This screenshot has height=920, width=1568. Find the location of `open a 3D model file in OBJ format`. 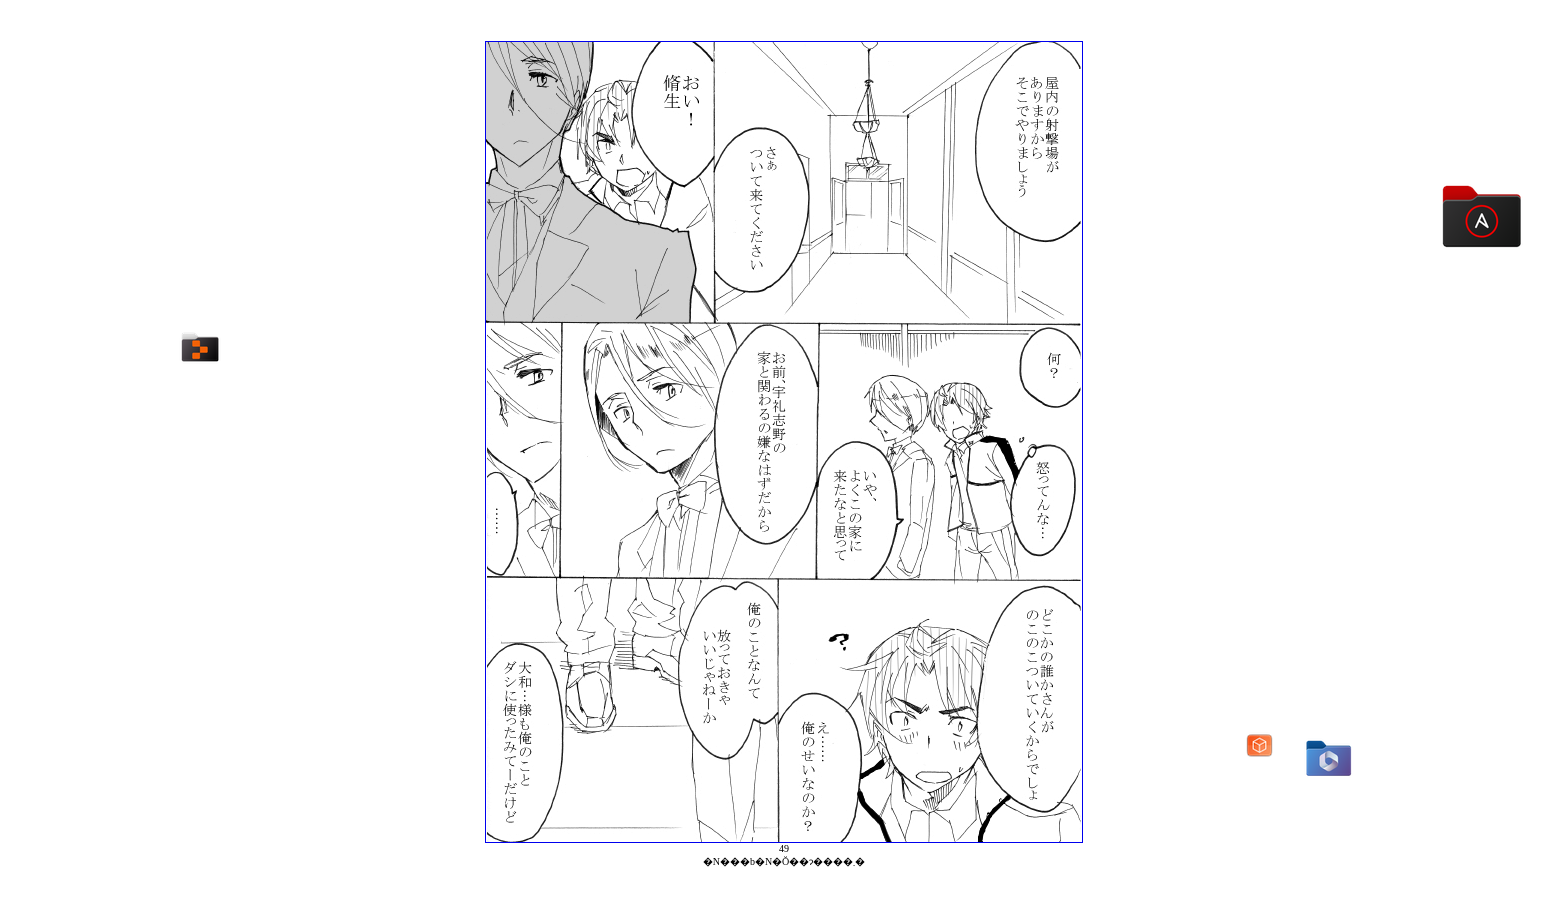

open a 3D model file in OBJ format is located at coordinates (1259, 744).